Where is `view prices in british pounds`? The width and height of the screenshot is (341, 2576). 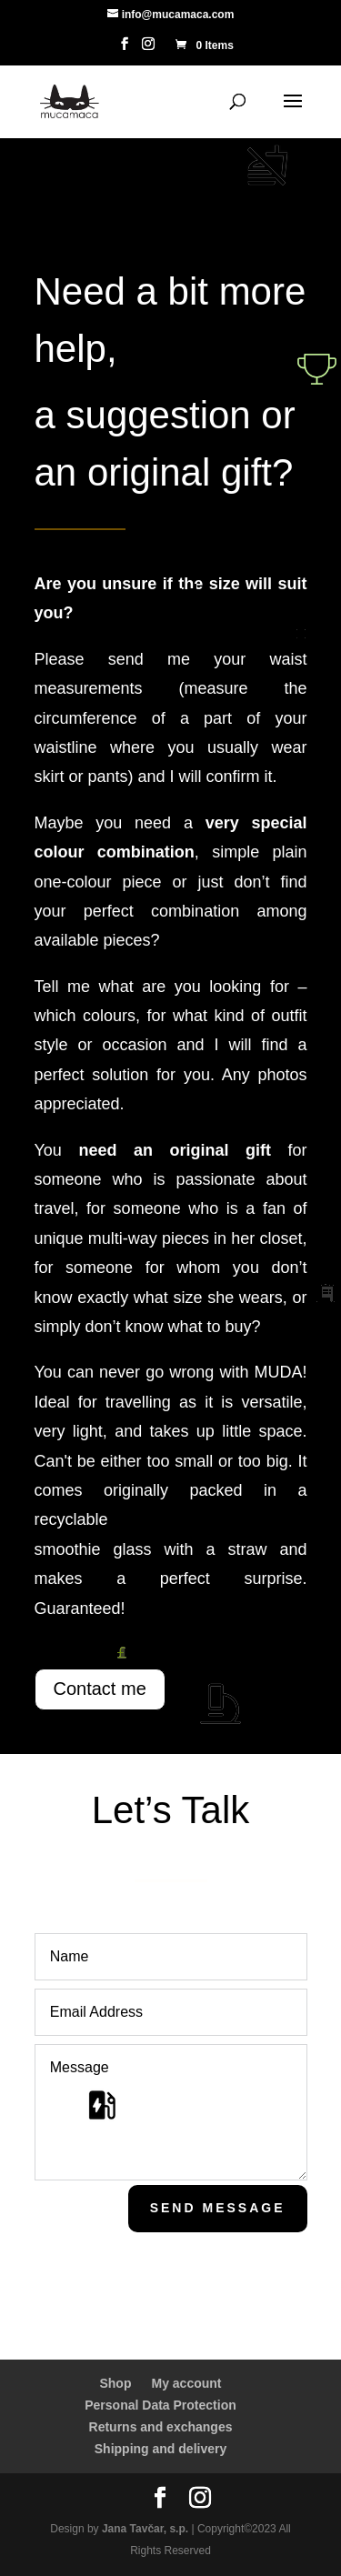
view prices in british pounds is located at coordinates (122, 1652).